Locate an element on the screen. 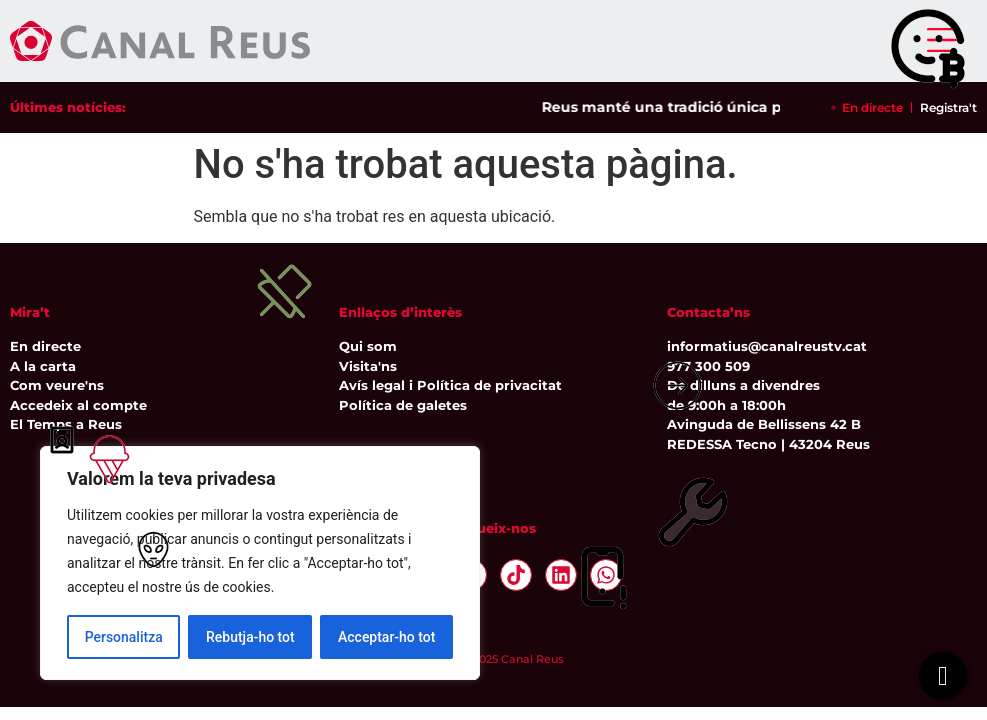 The height and width of the screenshot is (720, 987). unpin this item is located at coordinates (282, 293).